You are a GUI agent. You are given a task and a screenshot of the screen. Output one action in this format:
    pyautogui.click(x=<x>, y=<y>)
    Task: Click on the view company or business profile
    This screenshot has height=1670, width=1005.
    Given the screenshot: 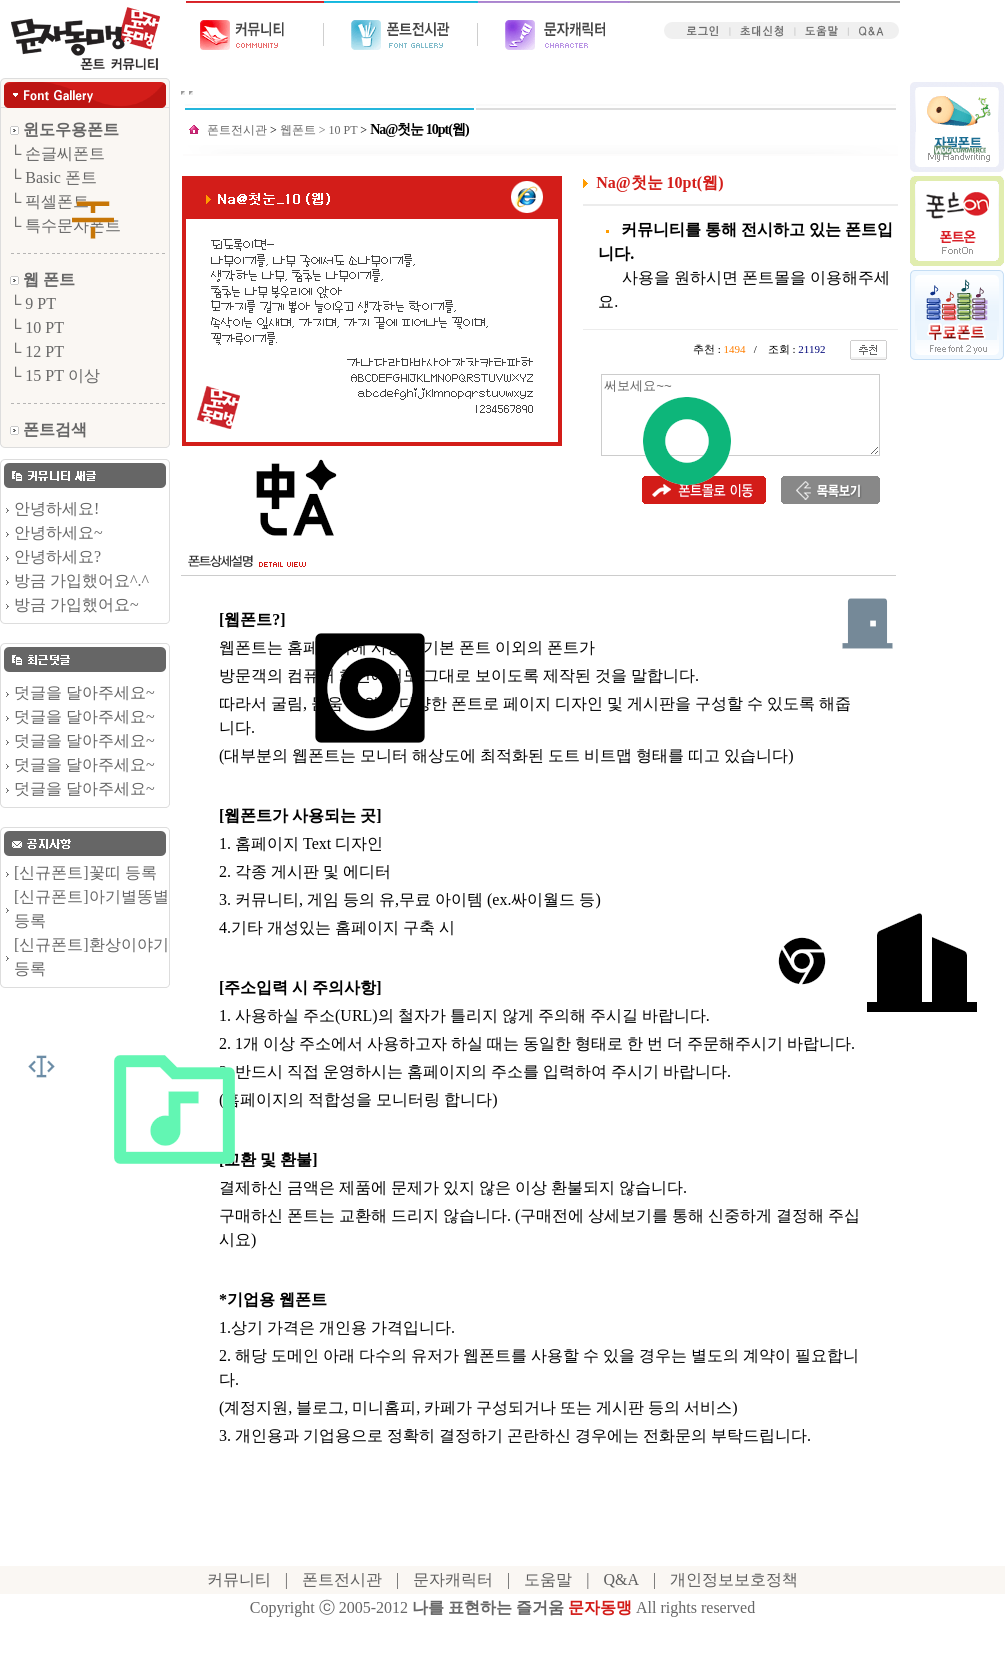 What is the action you would take?
    pyautogui.click(x=922, y=967)
    